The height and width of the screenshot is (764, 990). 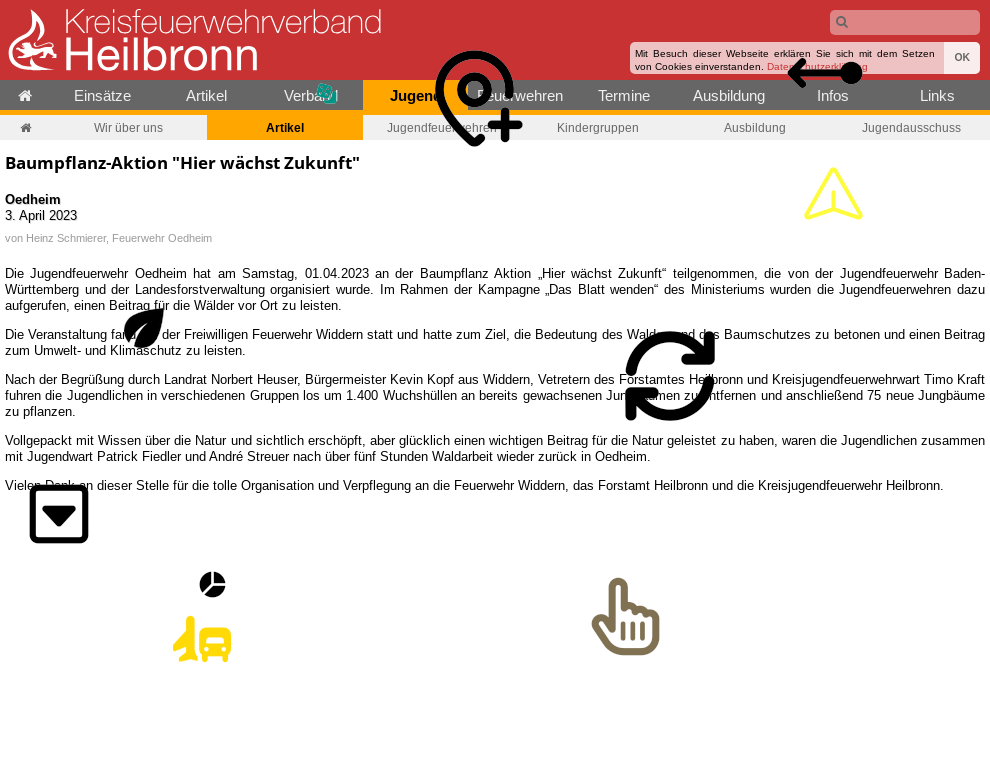 I want to click on view data breakdown by category, so click(x=212, y=584).